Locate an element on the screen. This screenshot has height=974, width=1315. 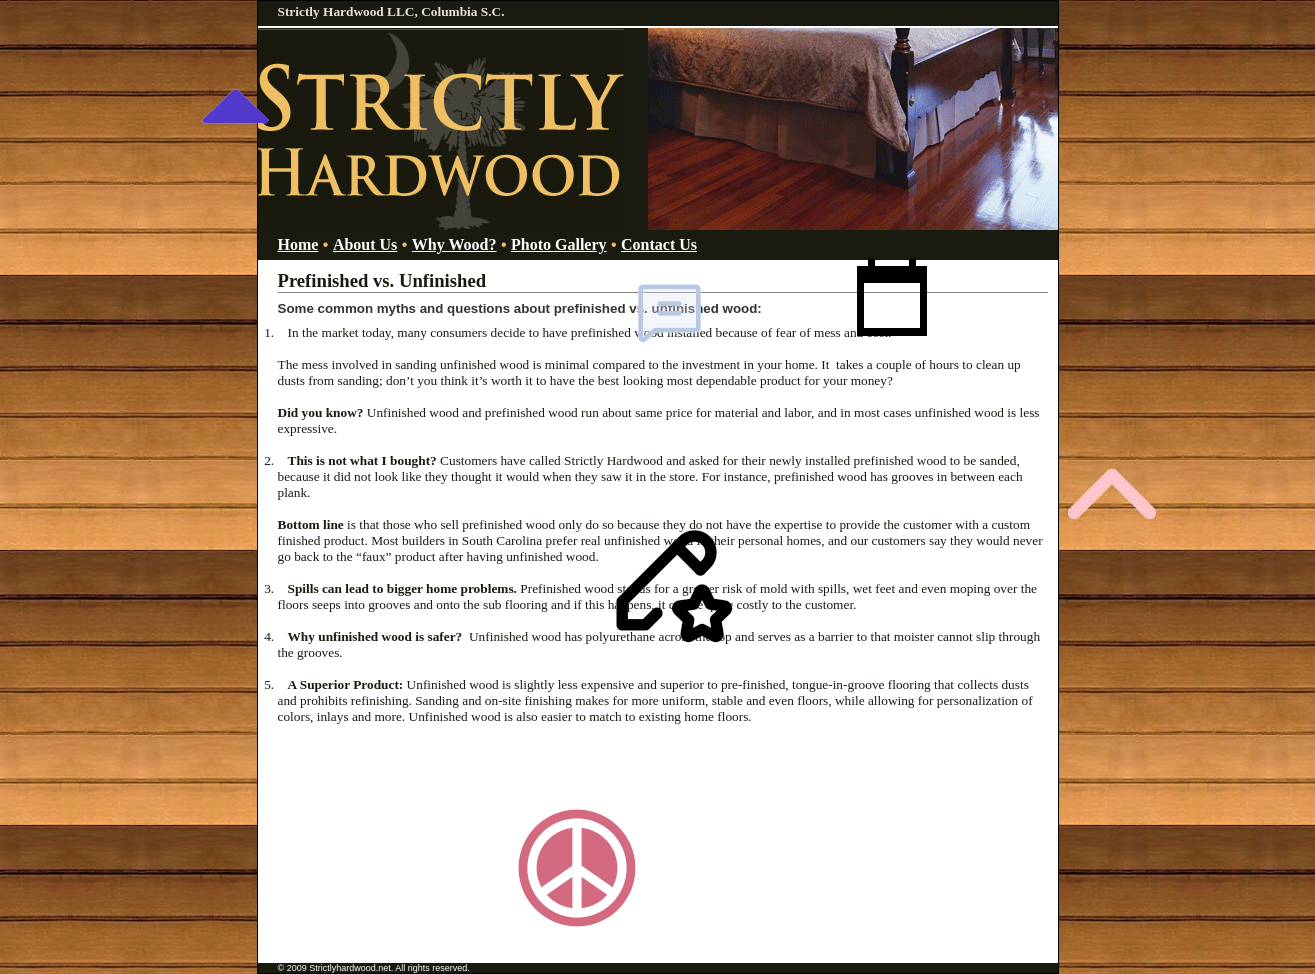
view today's date is located at coordinates (892, 297).